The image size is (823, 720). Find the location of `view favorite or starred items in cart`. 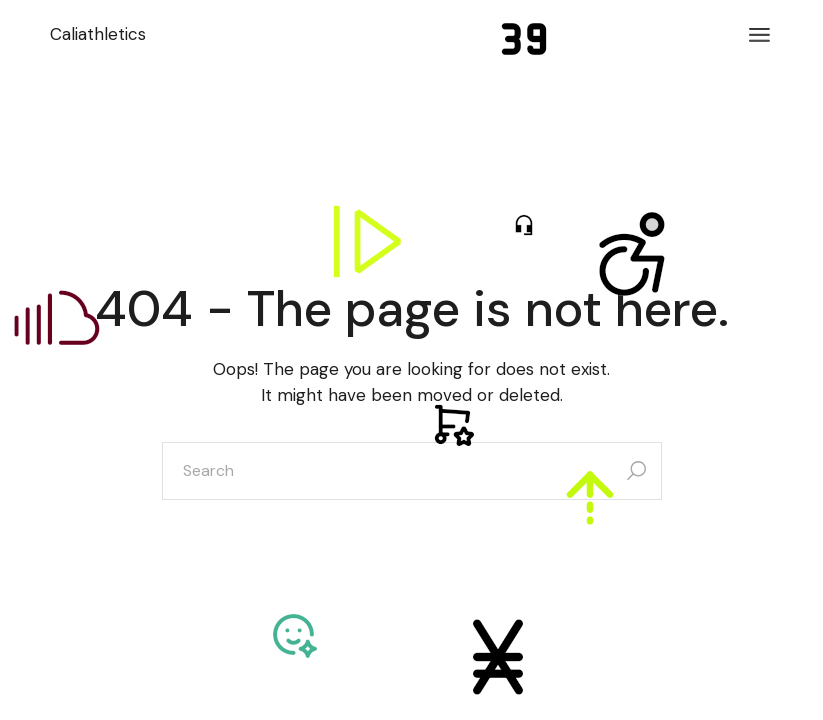

view favorite or starred items in cart is located at coordinates (452, 424).